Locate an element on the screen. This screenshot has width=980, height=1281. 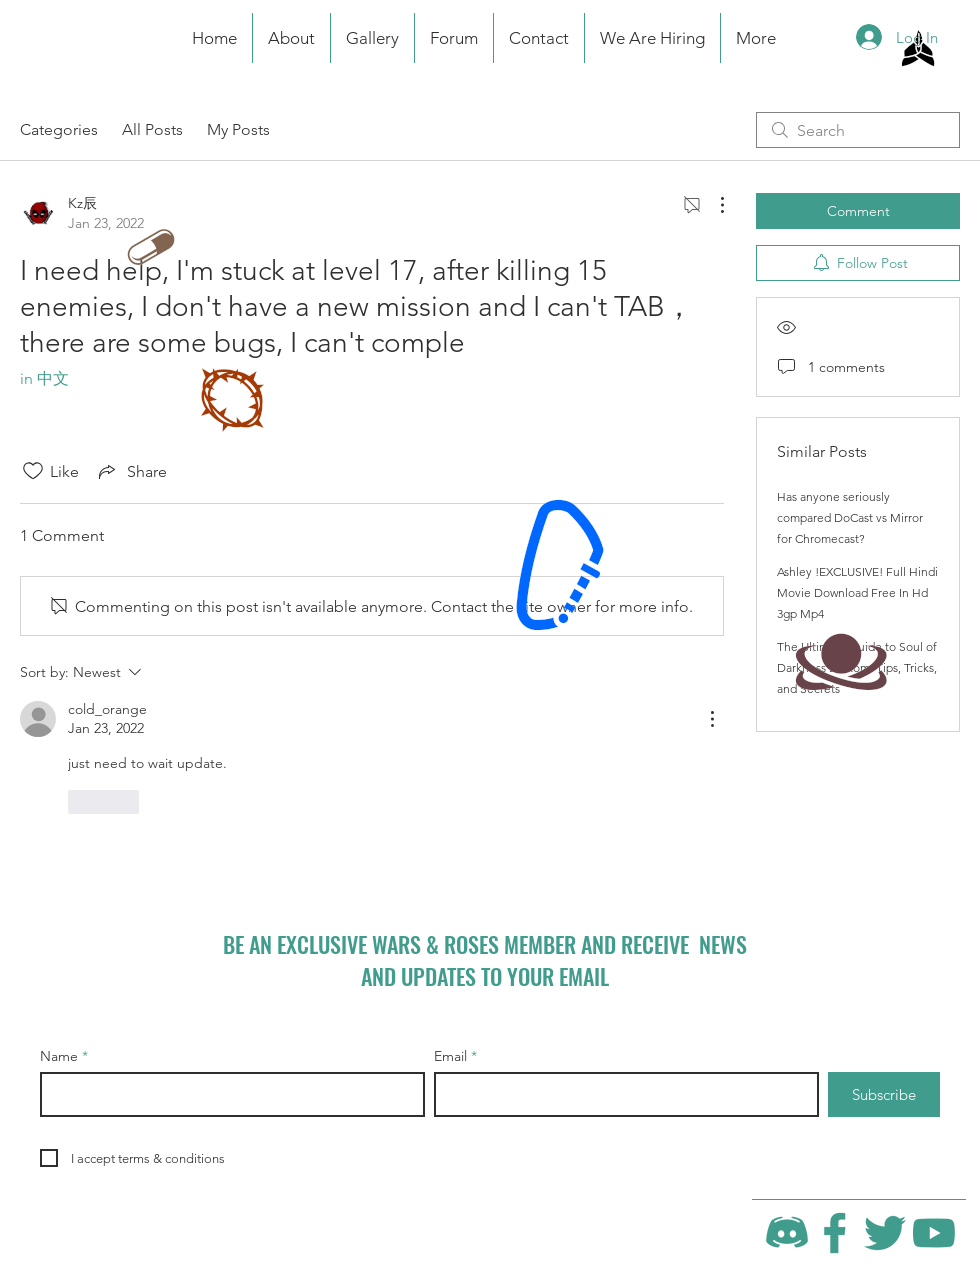
represents a planet or celestial body in a space game is located at coordinates (841, 664).